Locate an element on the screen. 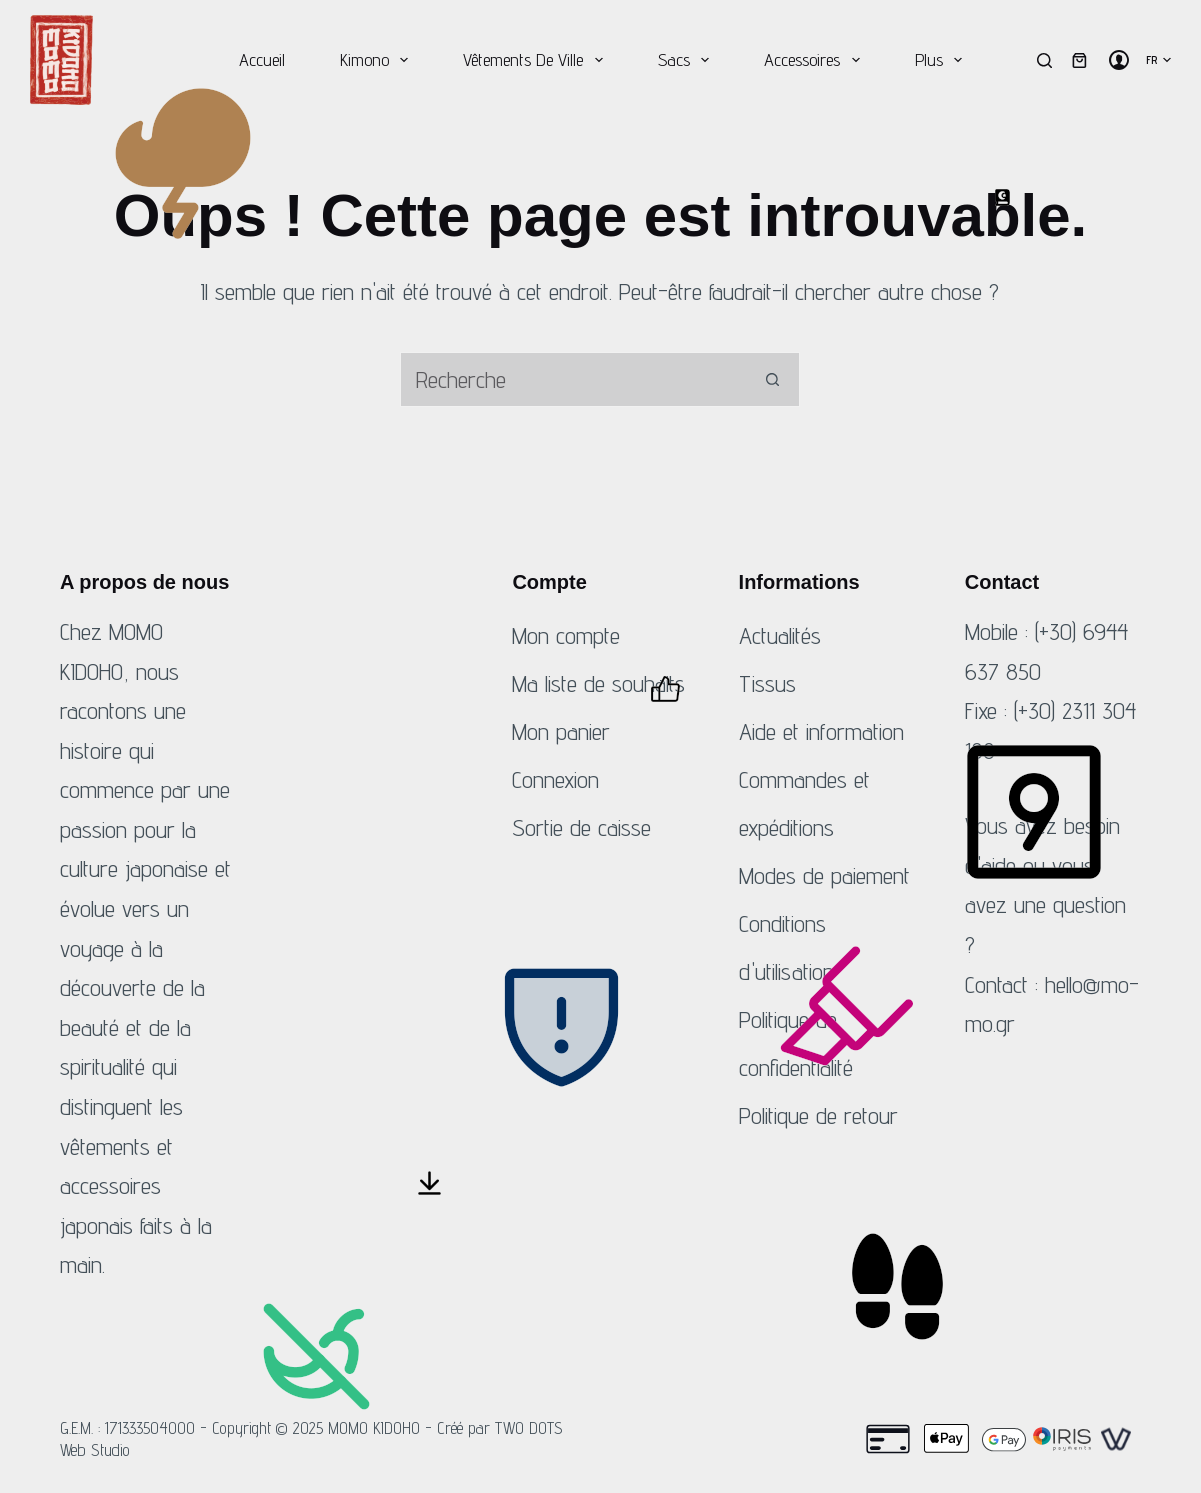 This screenshot has width=1201, height=1493. disable spicy food filter is located at coordinates (316, 1356).